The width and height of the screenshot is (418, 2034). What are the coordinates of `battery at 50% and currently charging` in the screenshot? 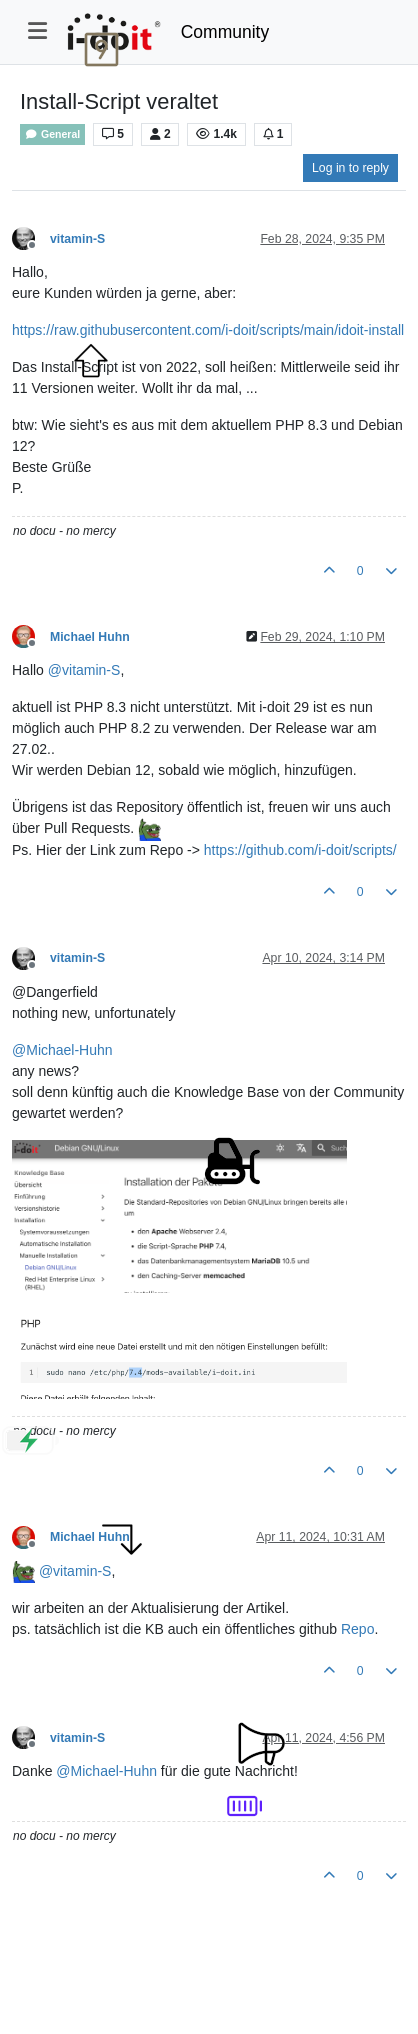 It's located at (30, 1440).